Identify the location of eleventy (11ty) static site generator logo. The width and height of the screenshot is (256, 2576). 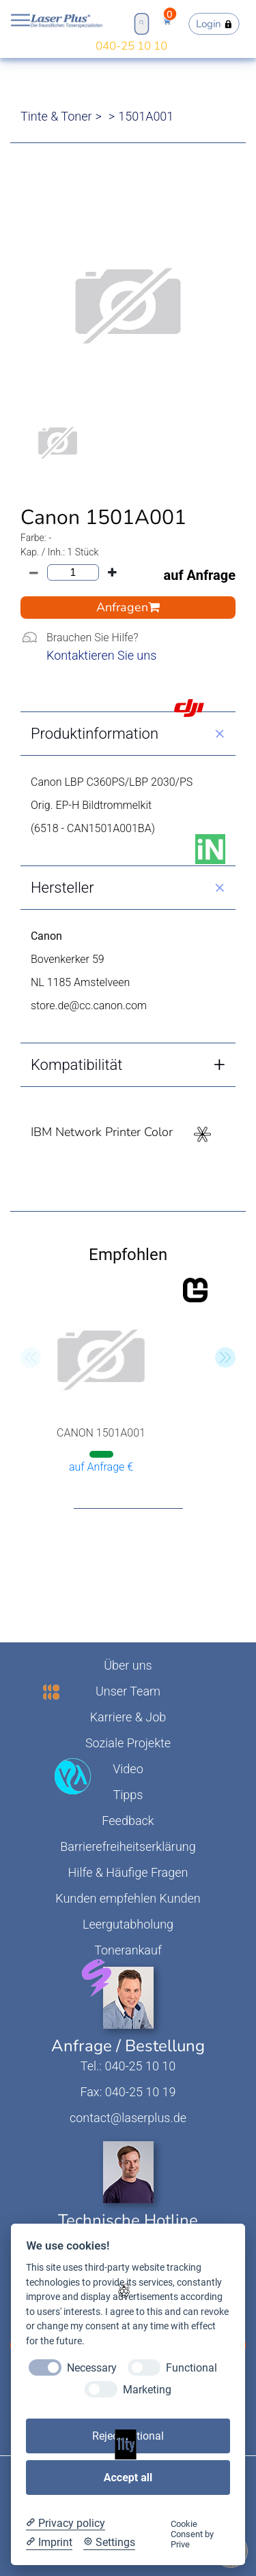
(126, 2444).